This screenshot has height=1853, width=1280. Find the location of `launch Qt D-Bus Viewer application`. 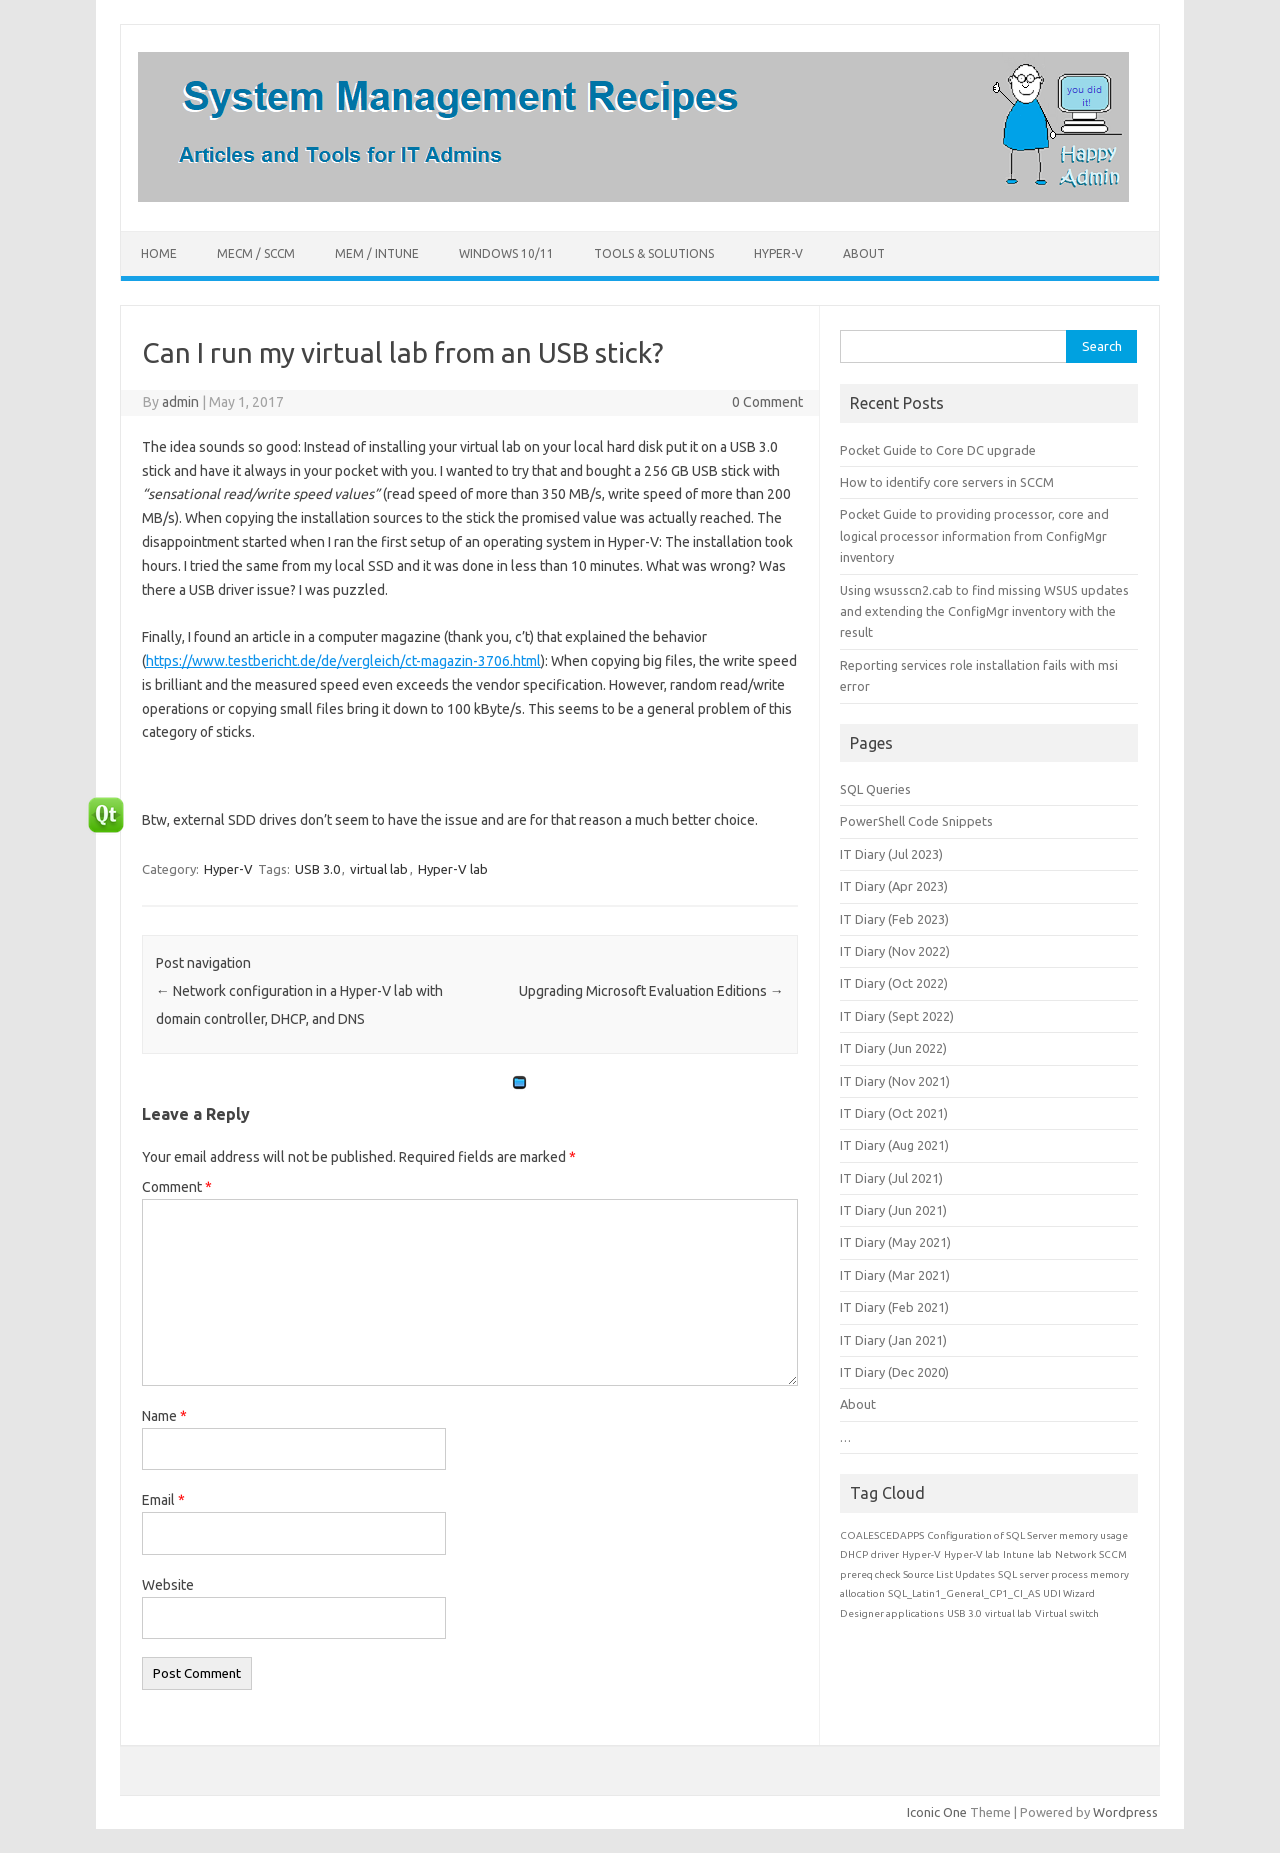

launch Qt D-Bus Viewer application is located at coordinates (106, 815).